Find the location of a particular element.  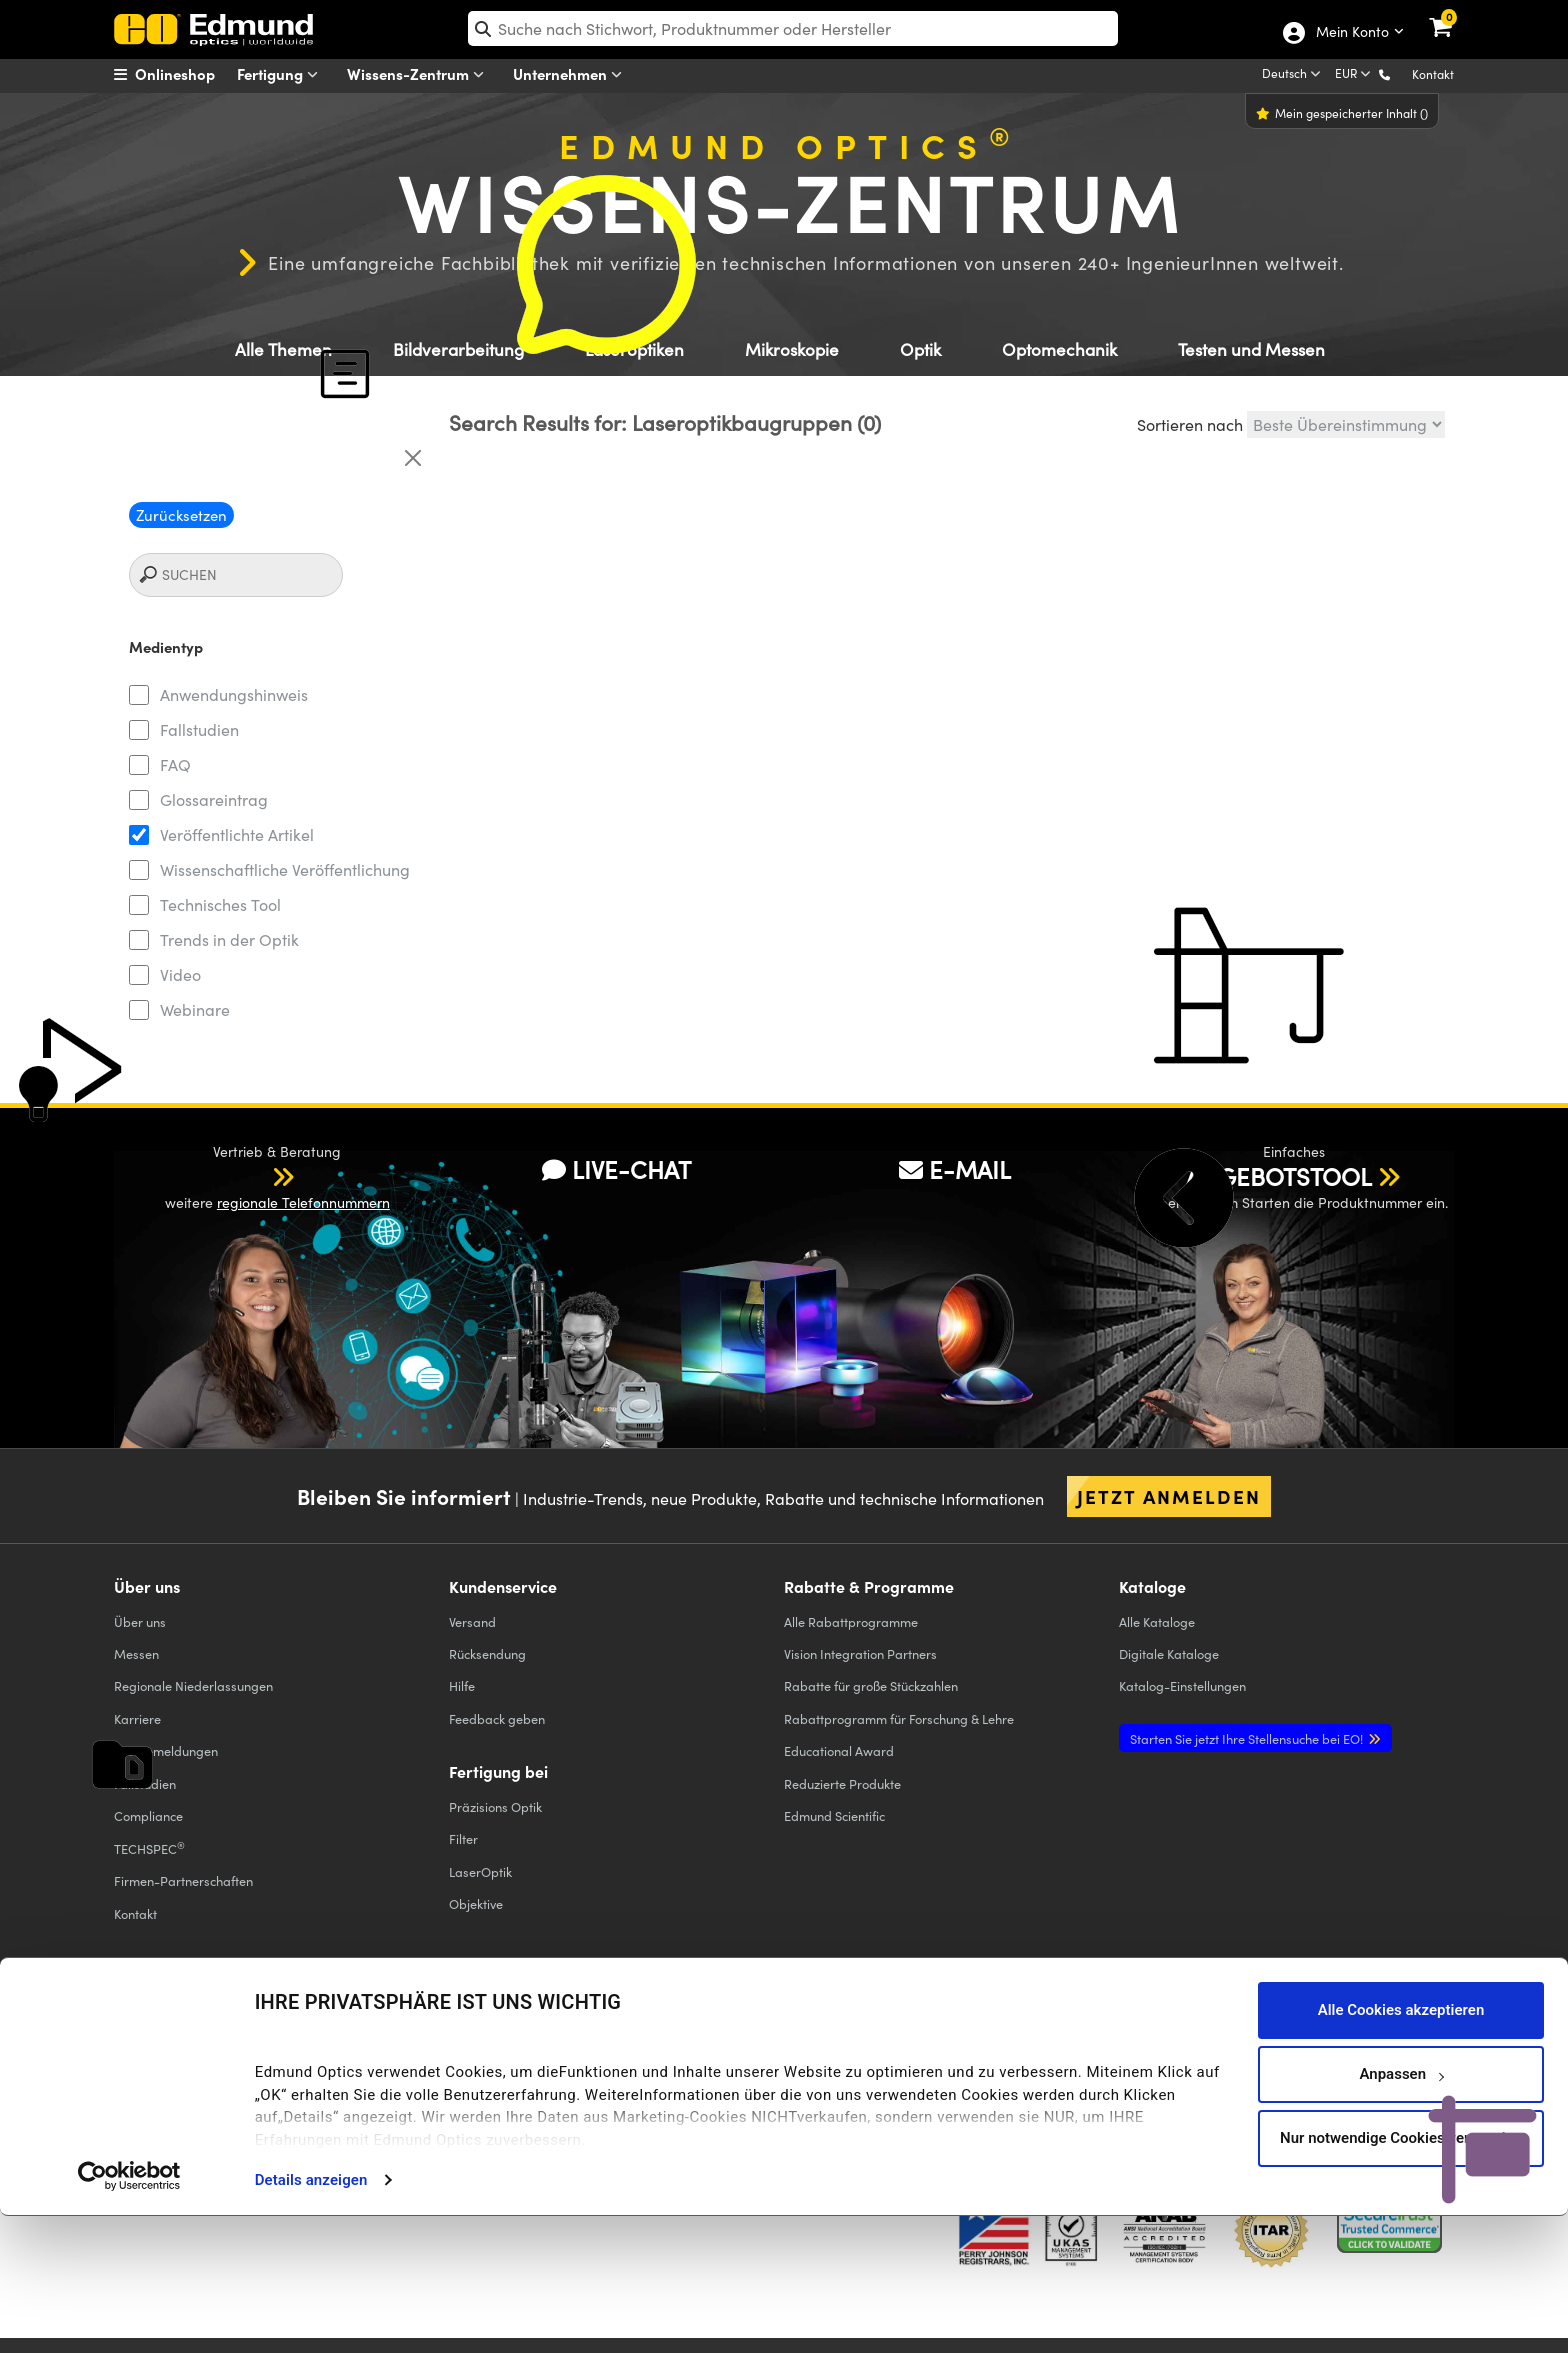

run tests with code coverage is located at coordinates (67, 1066).